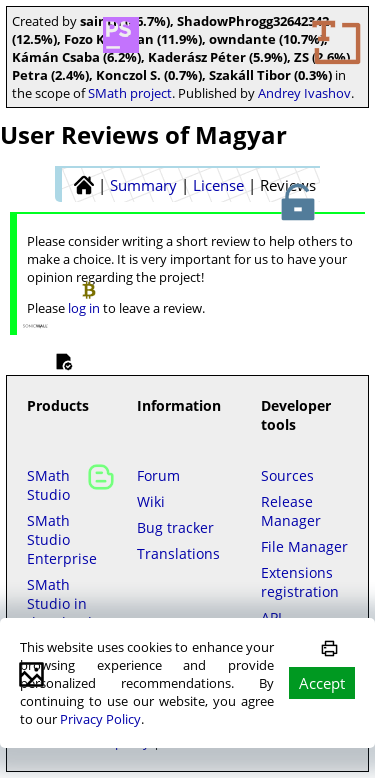  Describe the element at coordinates (63, 361) in the screenshot. I see `view verified contract or document` at that location.